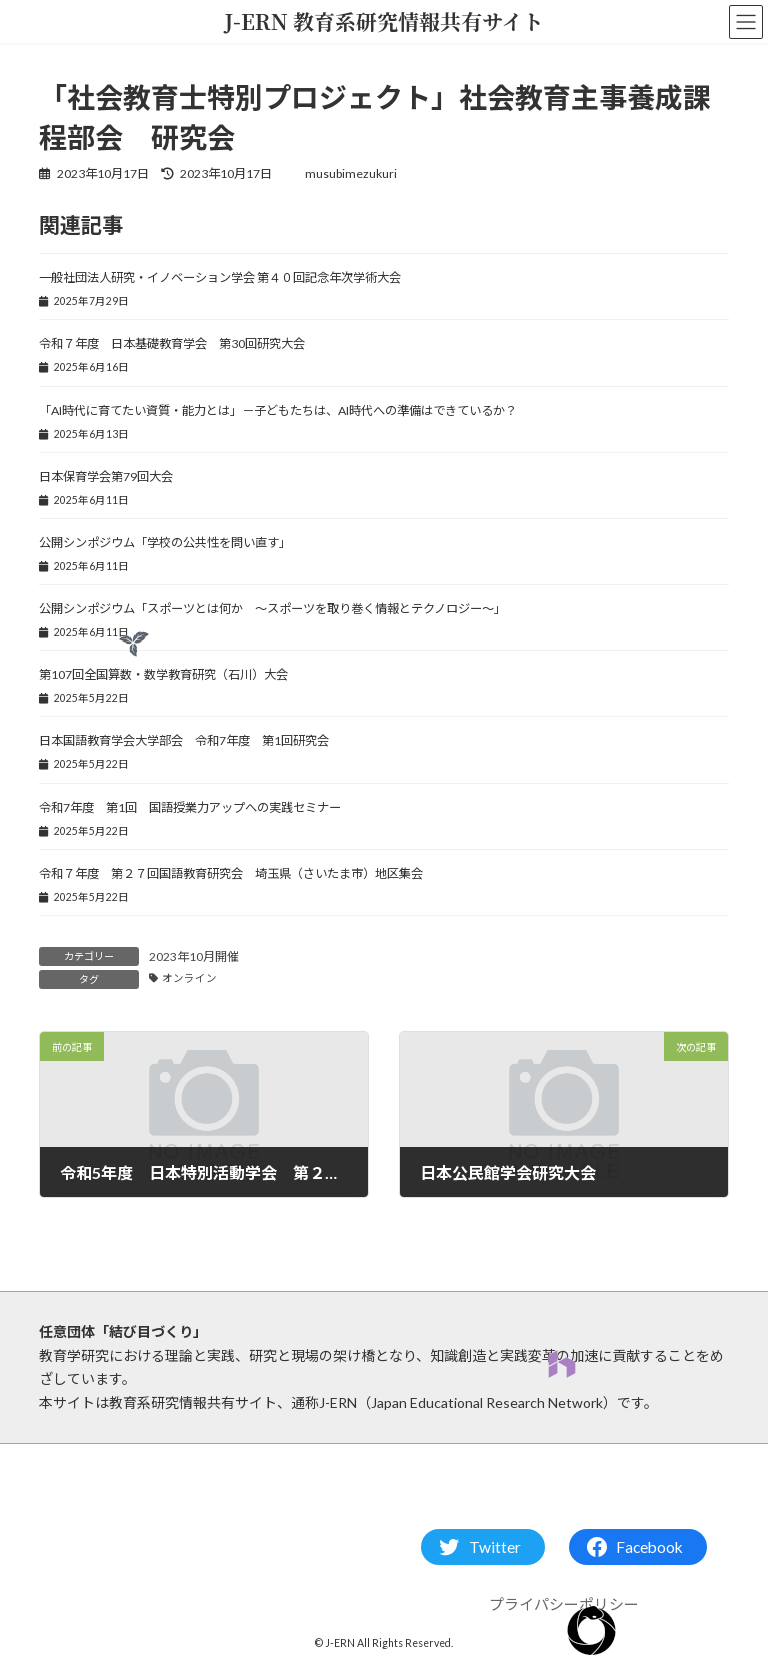 This screenshot has height=1674, width=768. I want to click on open the Hearth app, so click(562, 1364).